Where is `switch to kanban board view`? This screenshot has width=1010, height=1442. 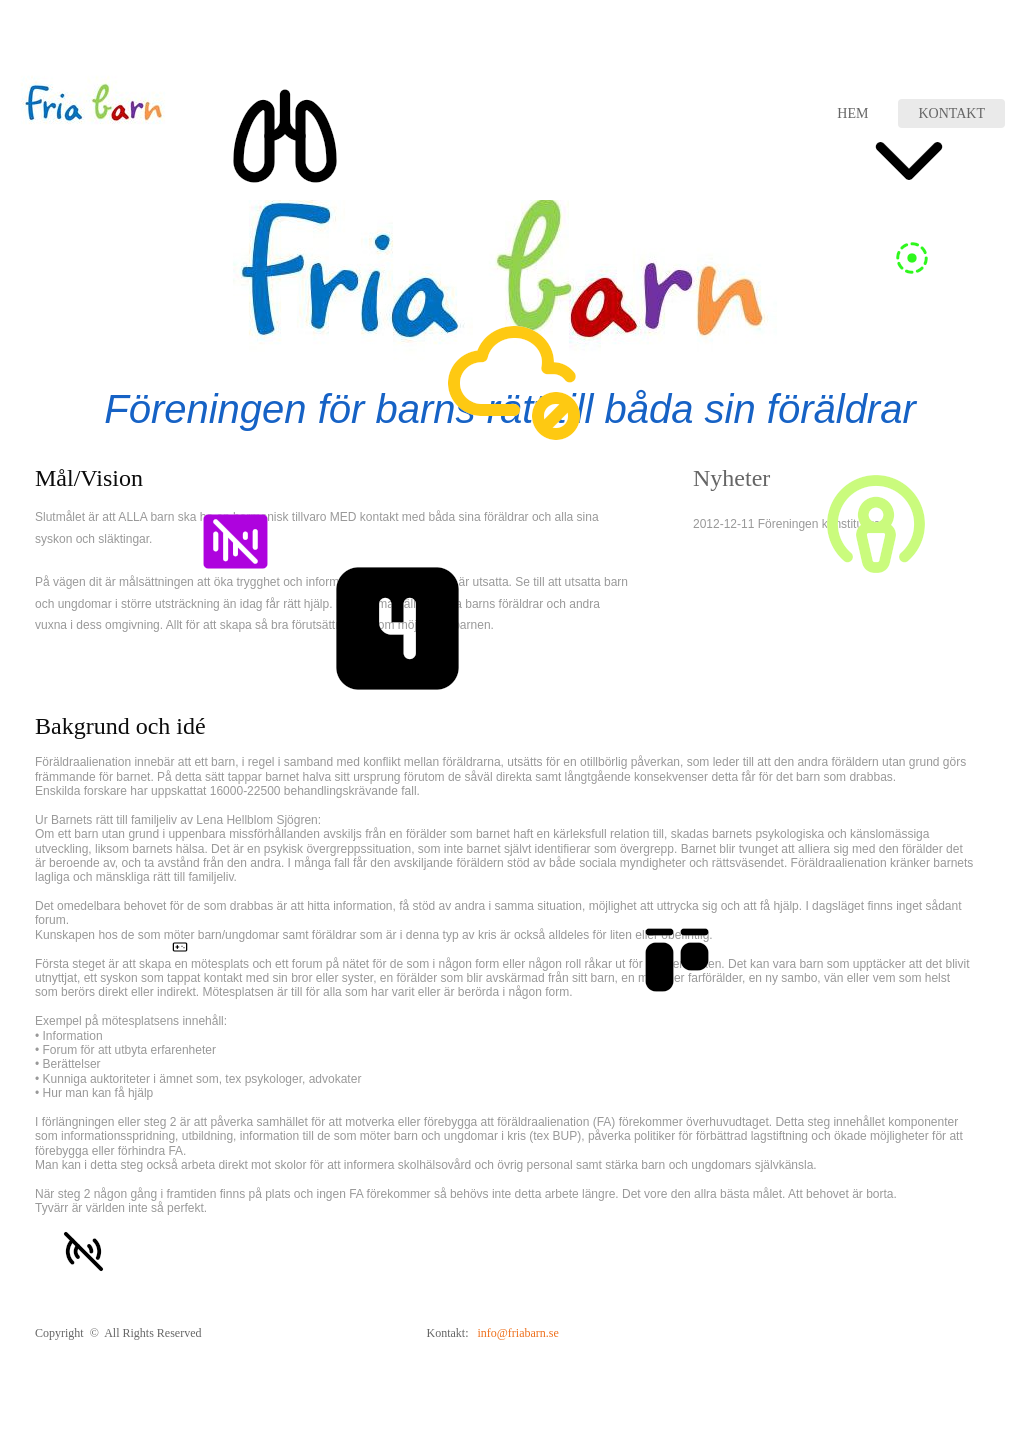 switch to kanban board view is located at coordinates (677, 960).